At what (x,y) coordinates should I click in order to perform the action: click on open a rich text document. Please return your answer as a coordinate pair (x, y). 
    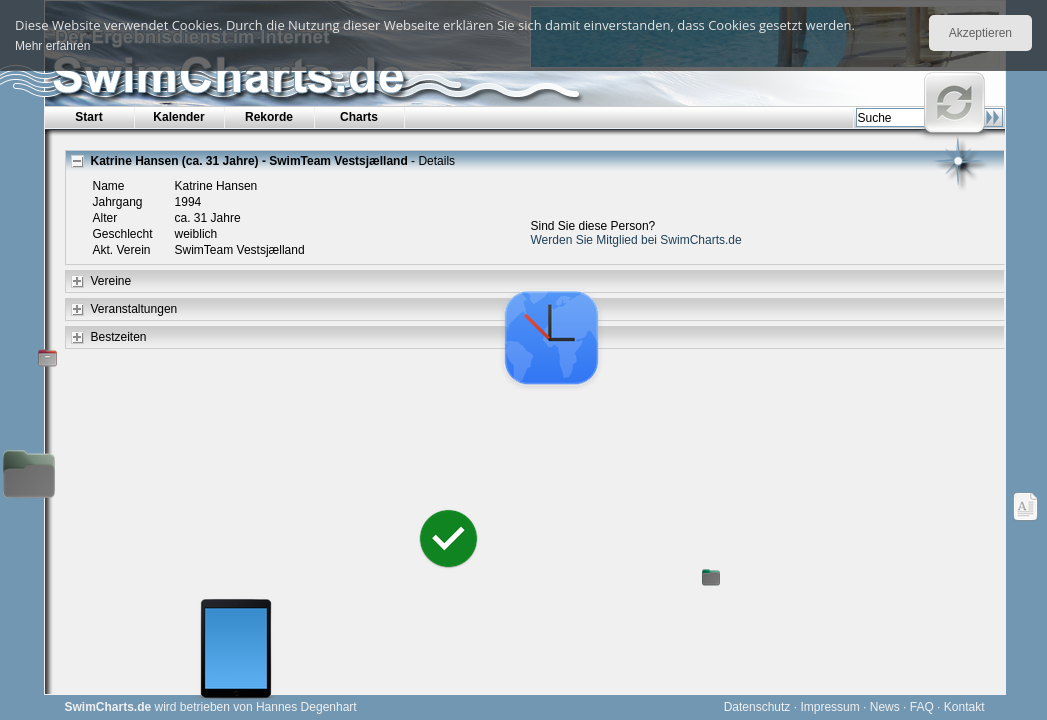
    Looking at the image, I should click on (1025, 506).